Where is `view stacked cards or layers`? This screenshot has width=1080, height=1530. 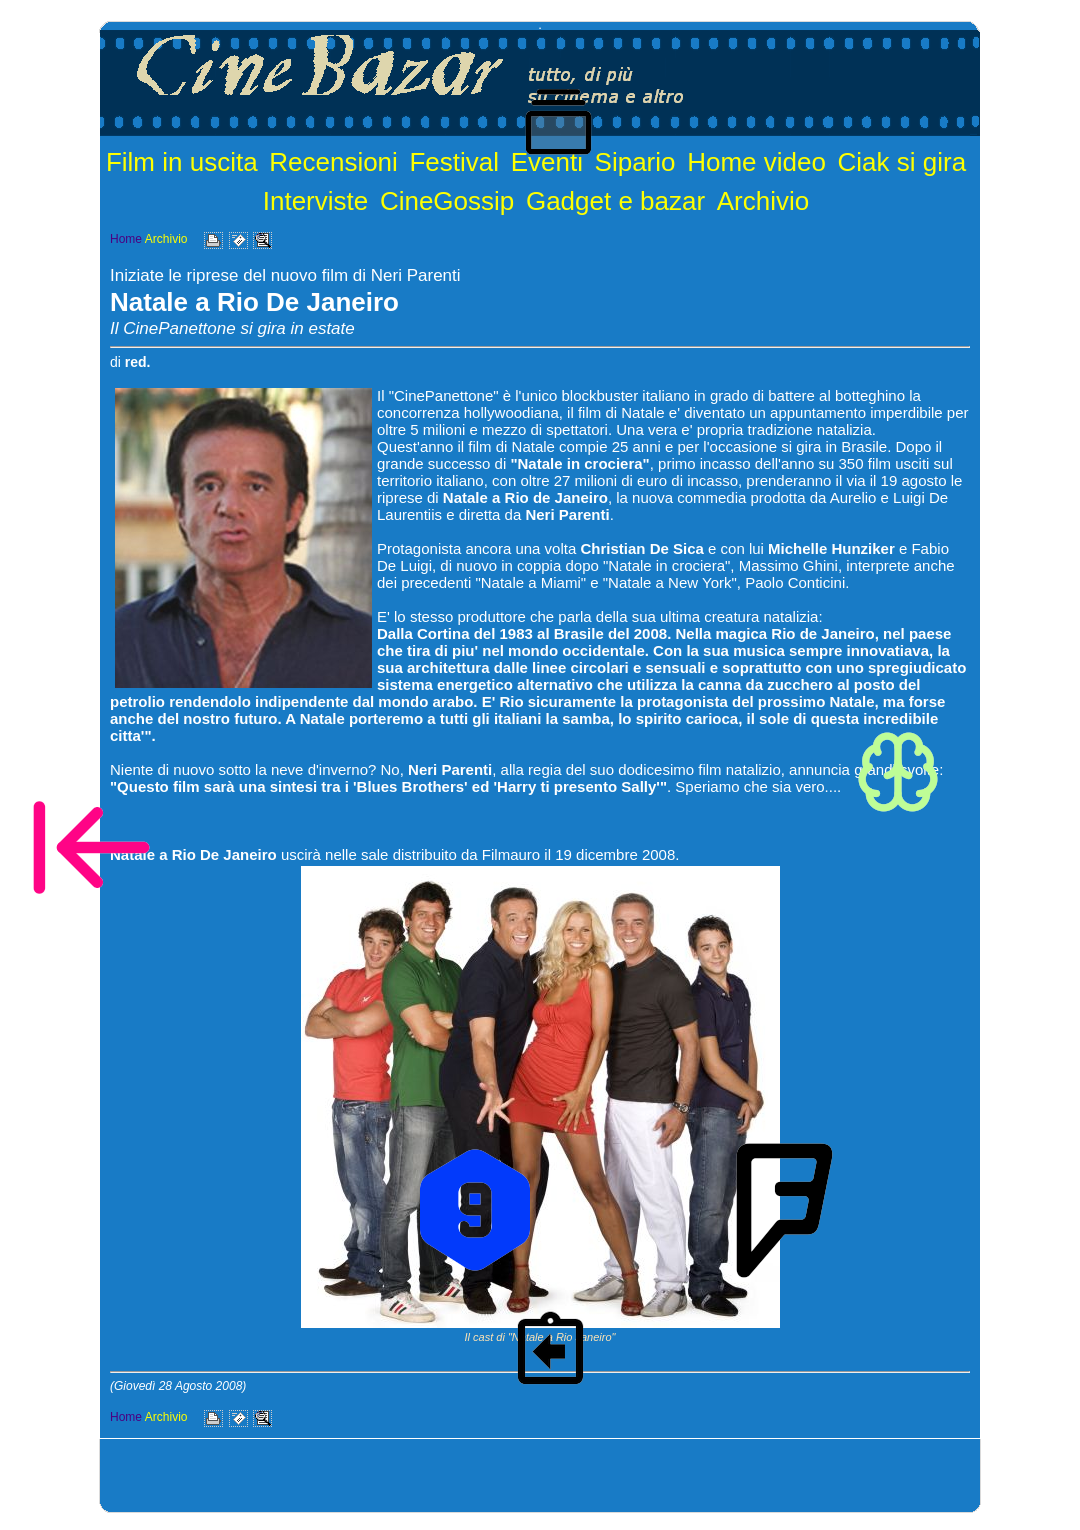
view stacked cards or layers is located at coordinates (558, 124).